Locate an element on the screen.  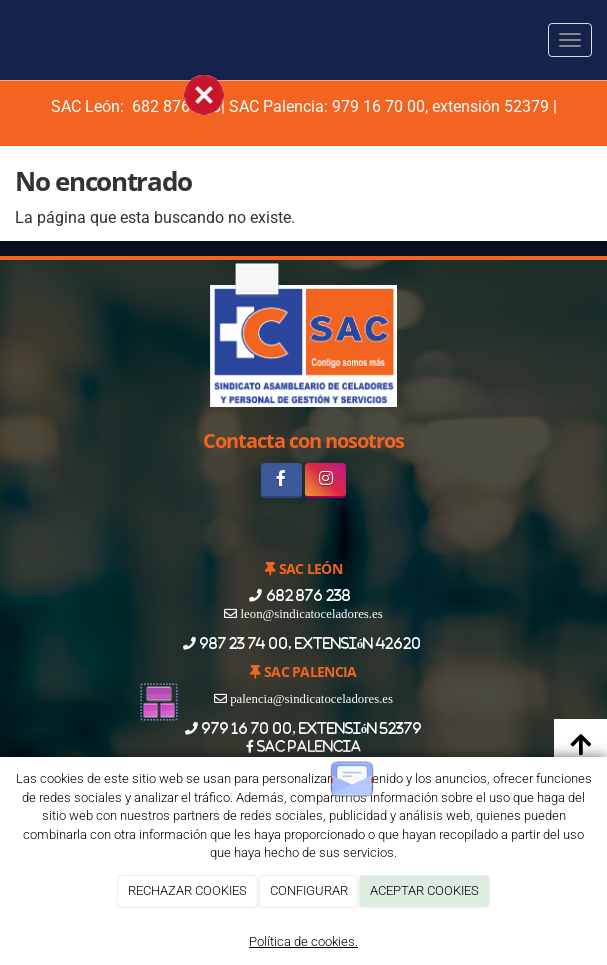
open the mail app is located at coordinates (352, 779).